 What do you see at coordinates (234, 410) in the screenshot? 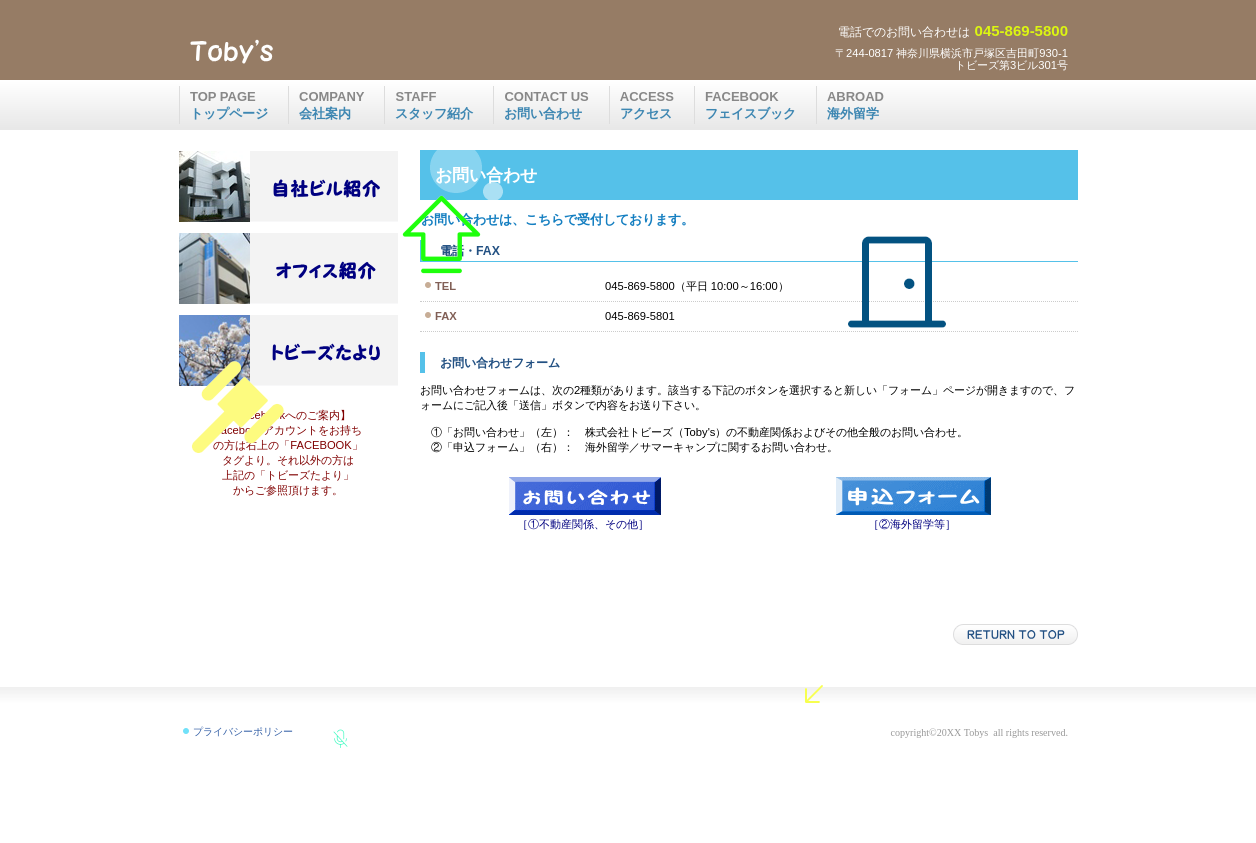
I see `access legal or terms of service settings` at bounding box center [234, 410].